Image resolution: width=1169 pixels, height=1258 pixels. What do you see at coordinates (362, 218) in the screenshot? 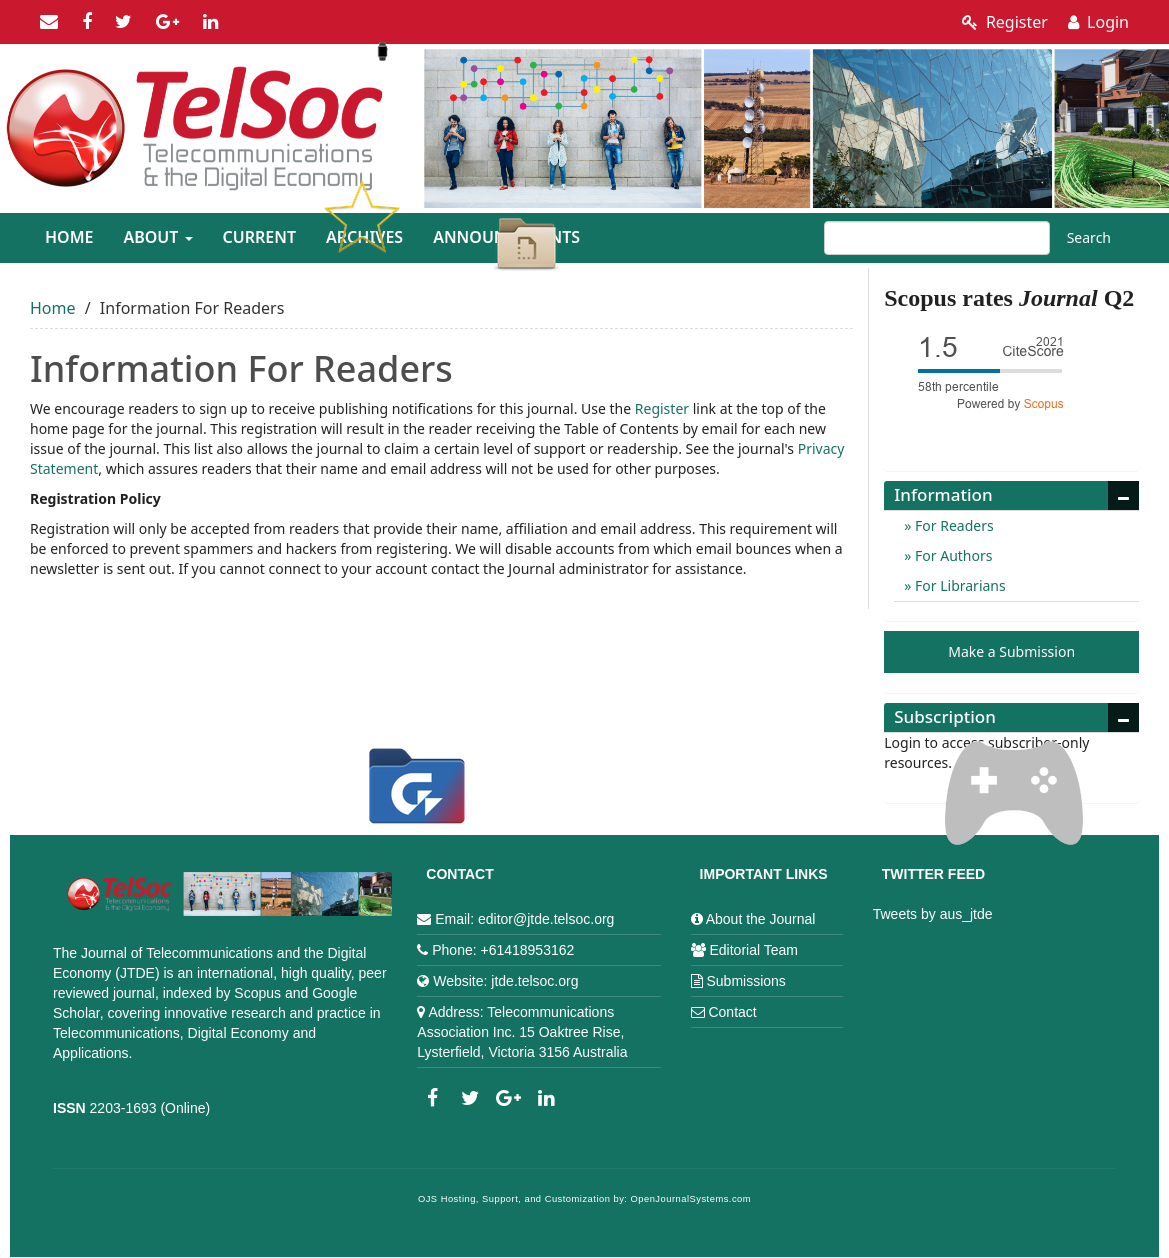
I see `item not marked as favorite` at bounding box center [362, 218].